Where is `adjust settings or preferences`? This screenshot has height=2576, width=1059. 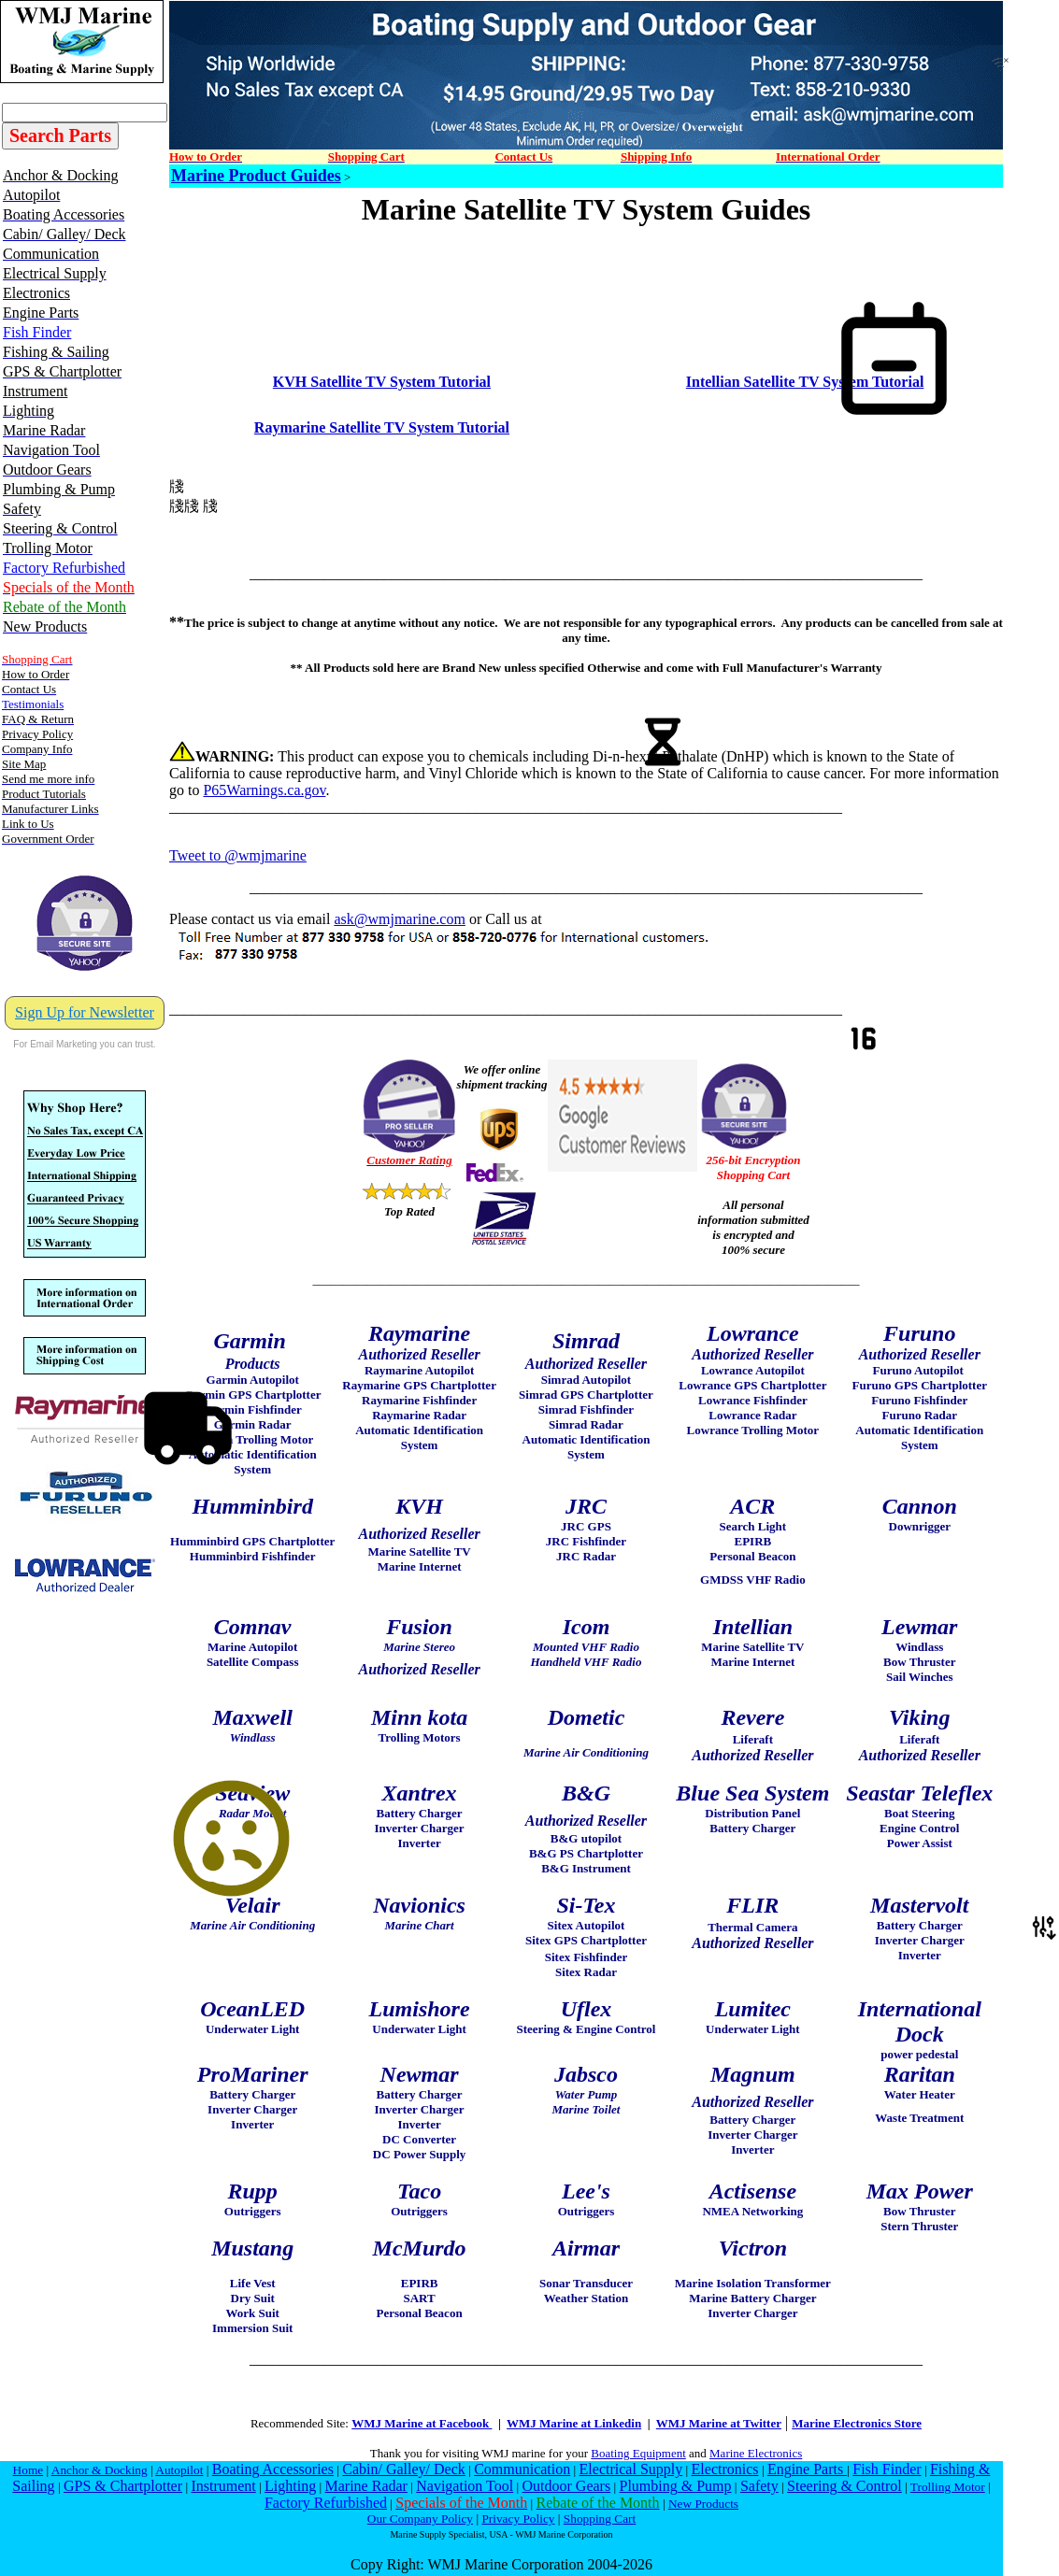
adjust settings or preferences is located at coordinates (1043, 1927).